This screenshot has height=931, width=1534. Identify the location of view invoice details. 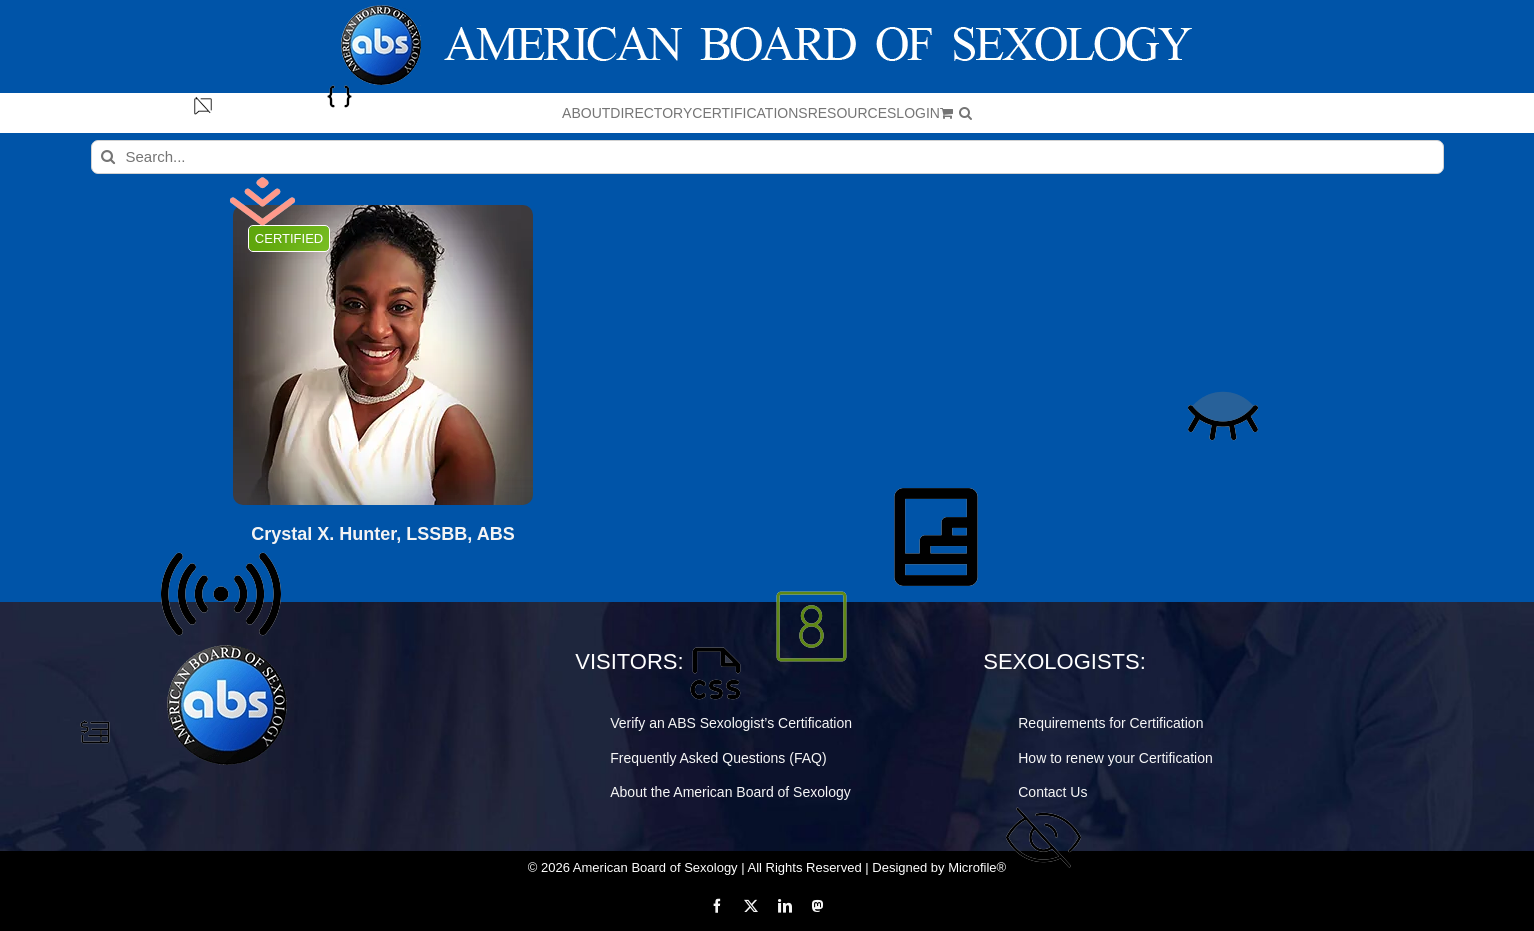
(95, 732).